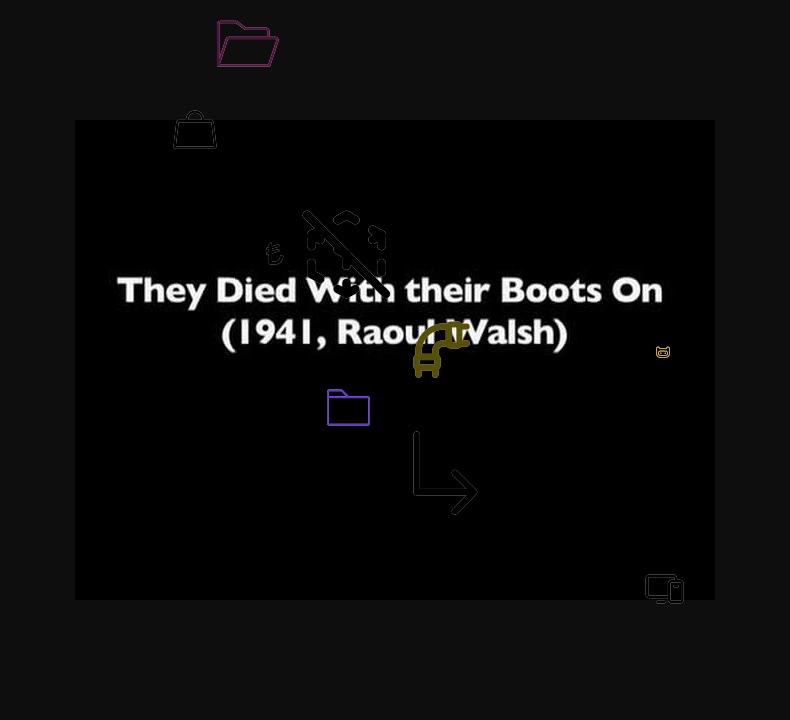  I want to click on 3D object view is disabled, so click(346, 254).